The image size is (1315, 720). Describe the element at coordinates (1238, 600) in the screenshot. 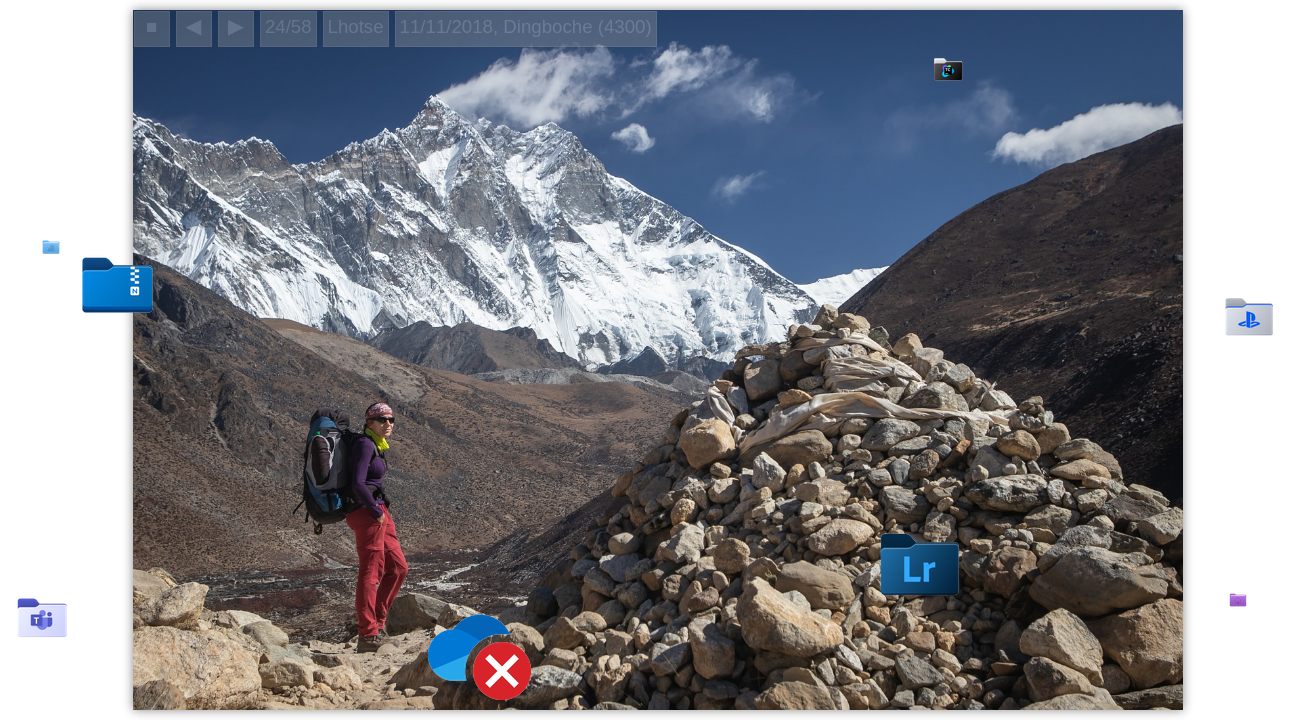

I see `access your home folder` at that location.